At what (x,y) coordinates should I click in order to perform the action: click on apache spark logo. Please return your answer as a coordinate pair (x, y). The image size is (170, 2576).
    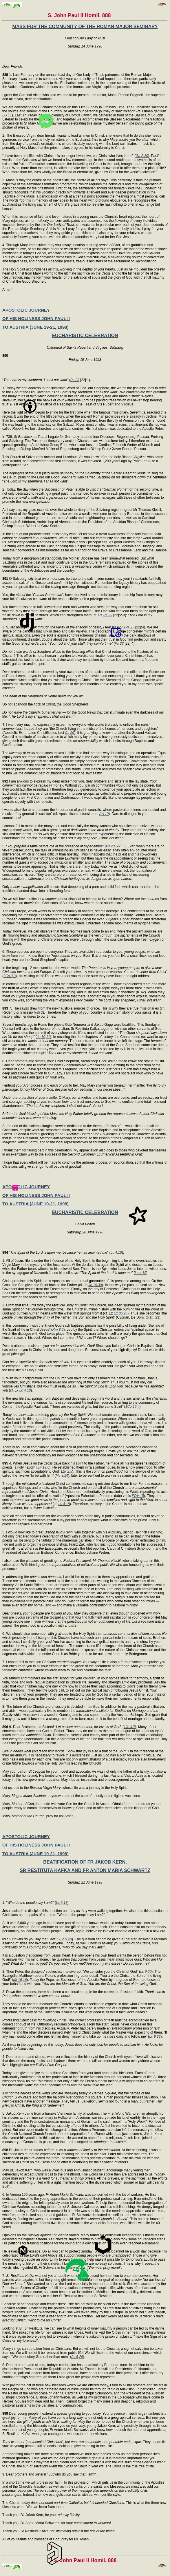
    Looking at the image, I should click on (138, 1216).